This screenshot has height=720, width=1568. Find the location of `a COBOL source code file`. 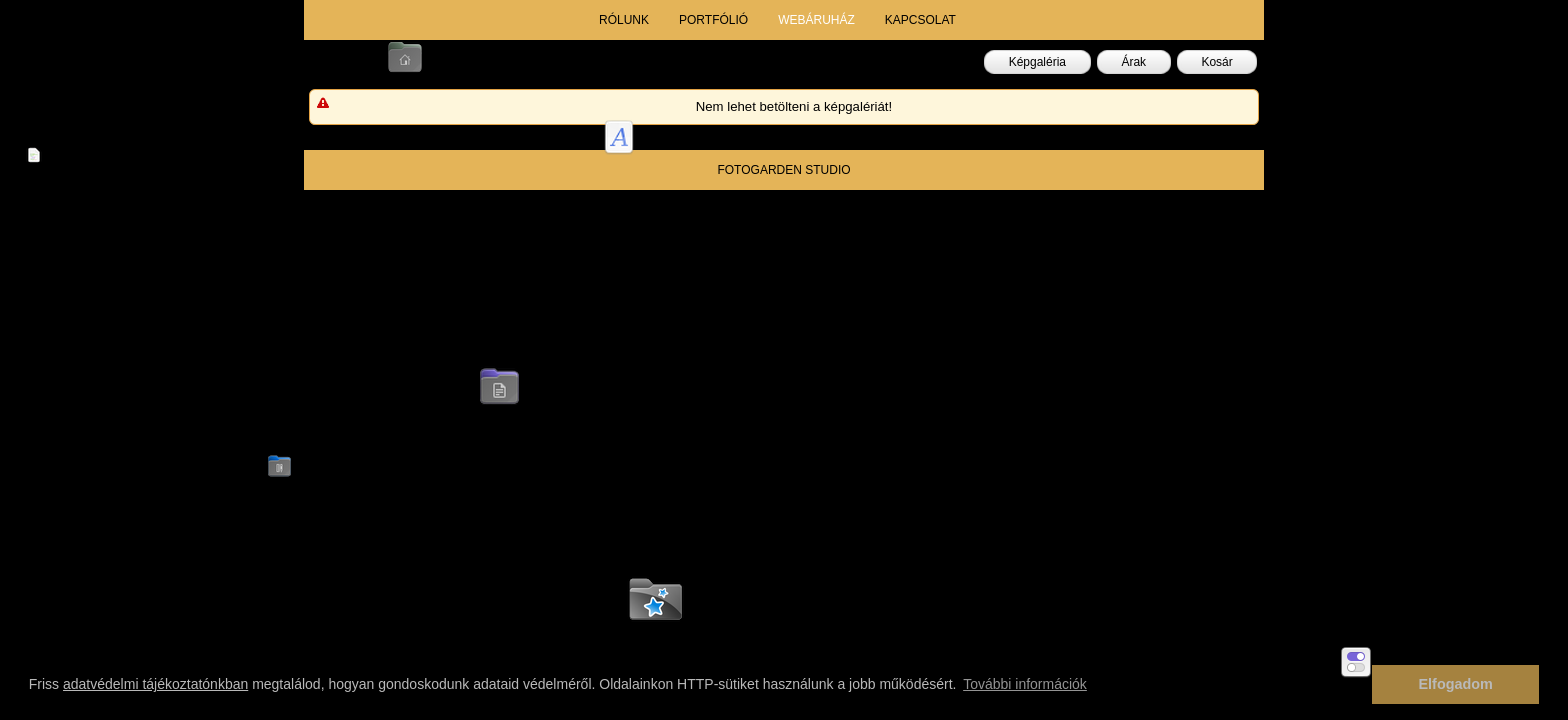

a COBOL source code file is located at coordinates (34, 155).